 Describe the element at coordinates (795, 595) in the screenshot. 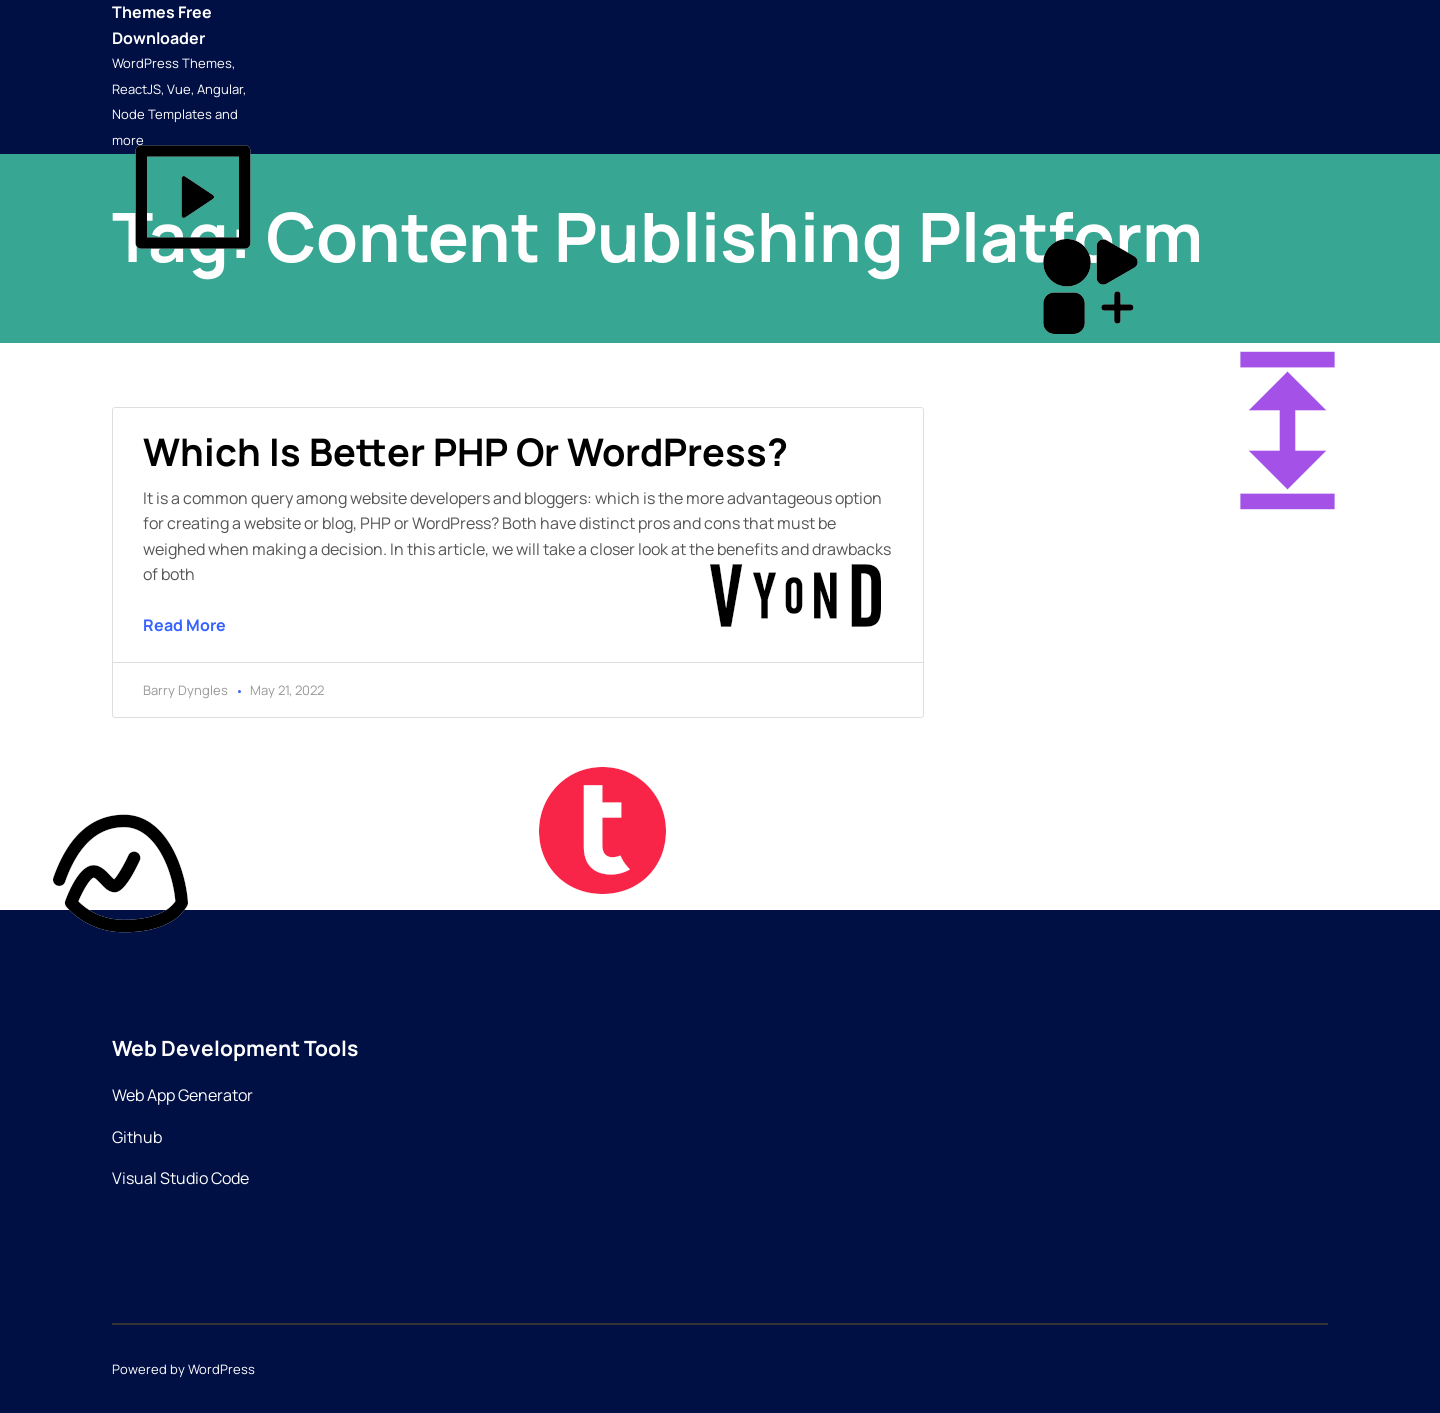

I see `open vyond animation software` at that location.